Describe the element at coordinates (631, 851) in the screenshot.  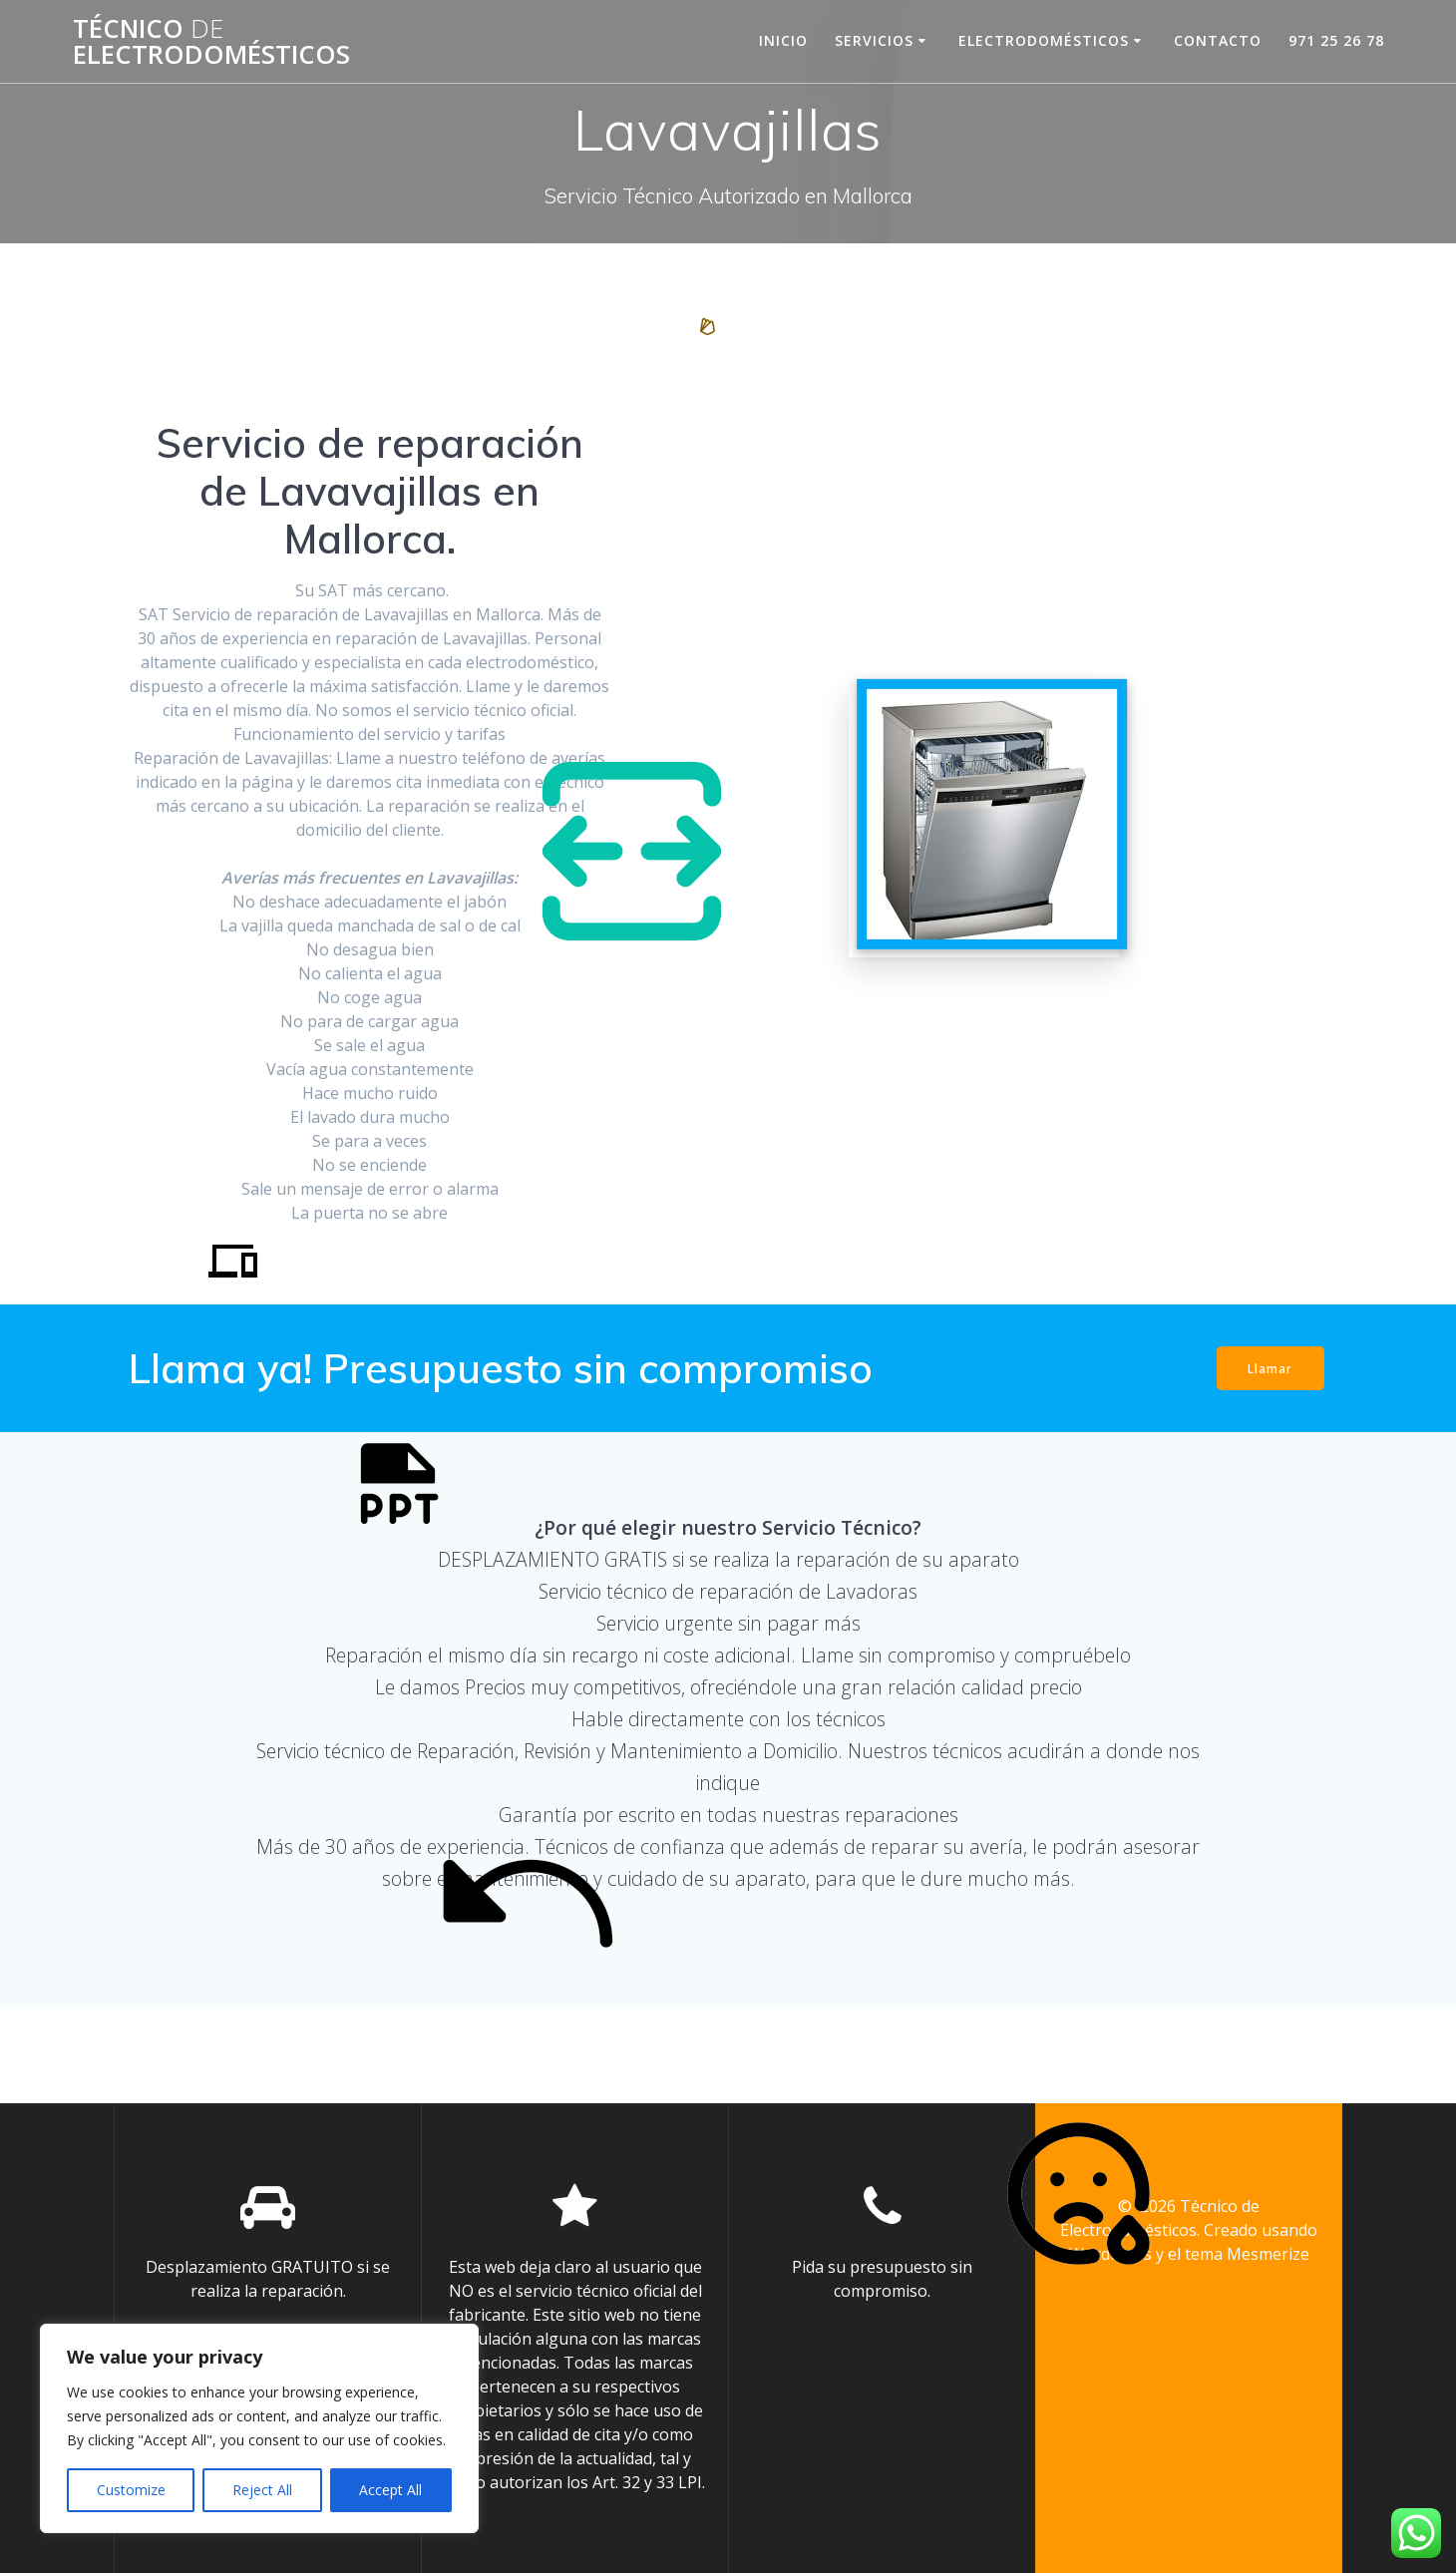
I see `expand to wide viewport mode` at that location.